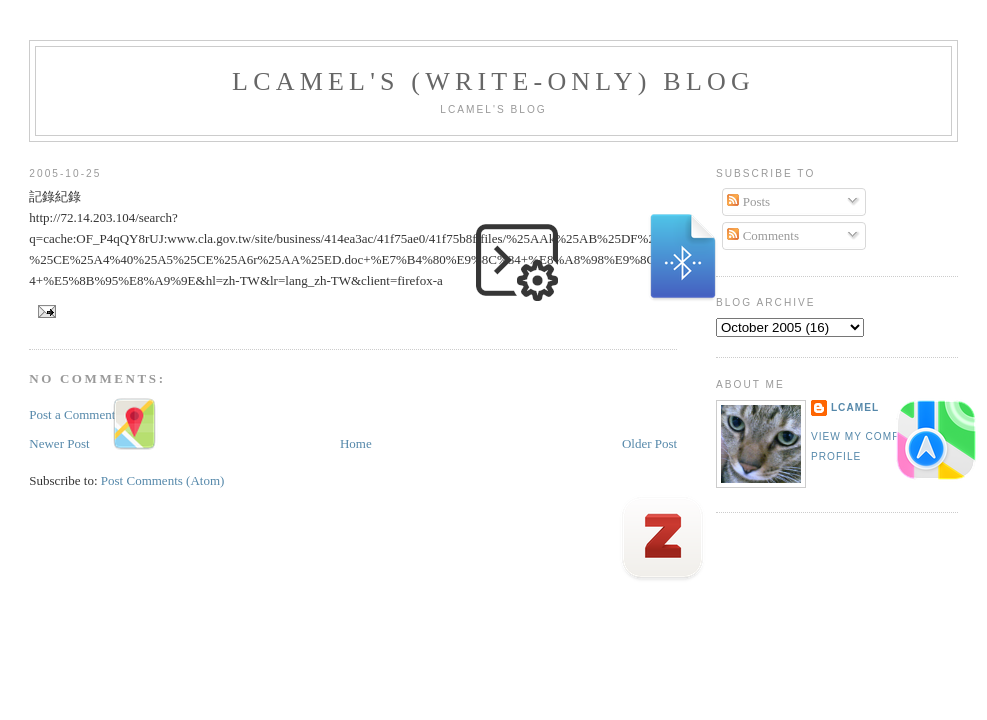  Describe the element at coordinates (134, 423) in the screenshot. I see `a gpx file containing gps route or track data` at that location.